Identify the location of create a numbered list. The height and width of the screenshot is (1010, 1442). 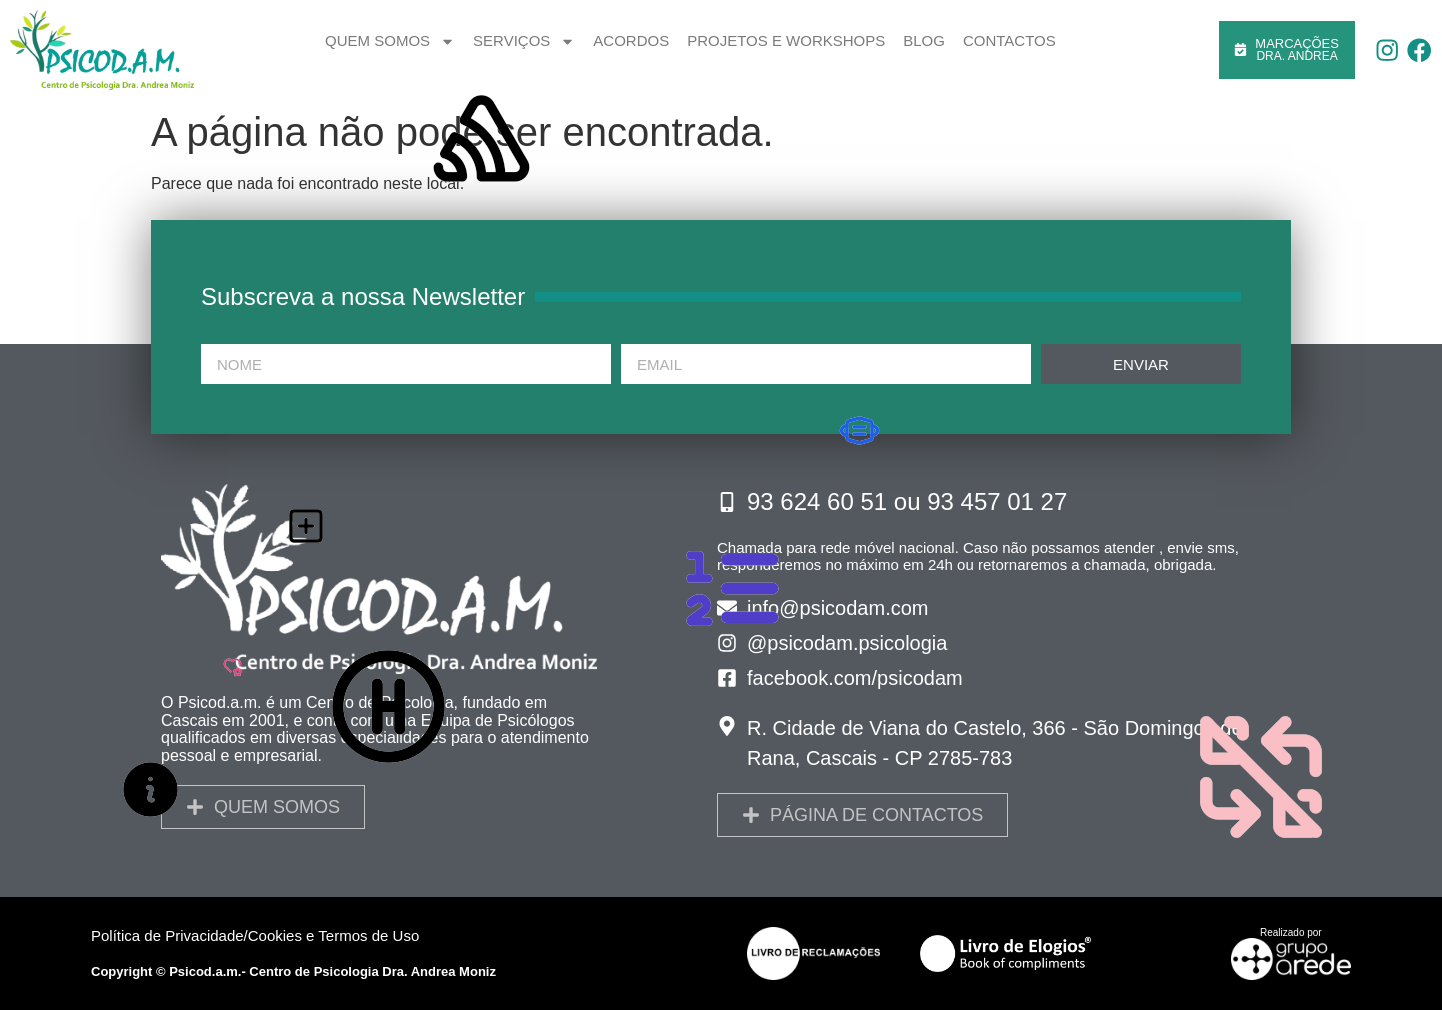
(732, 588).